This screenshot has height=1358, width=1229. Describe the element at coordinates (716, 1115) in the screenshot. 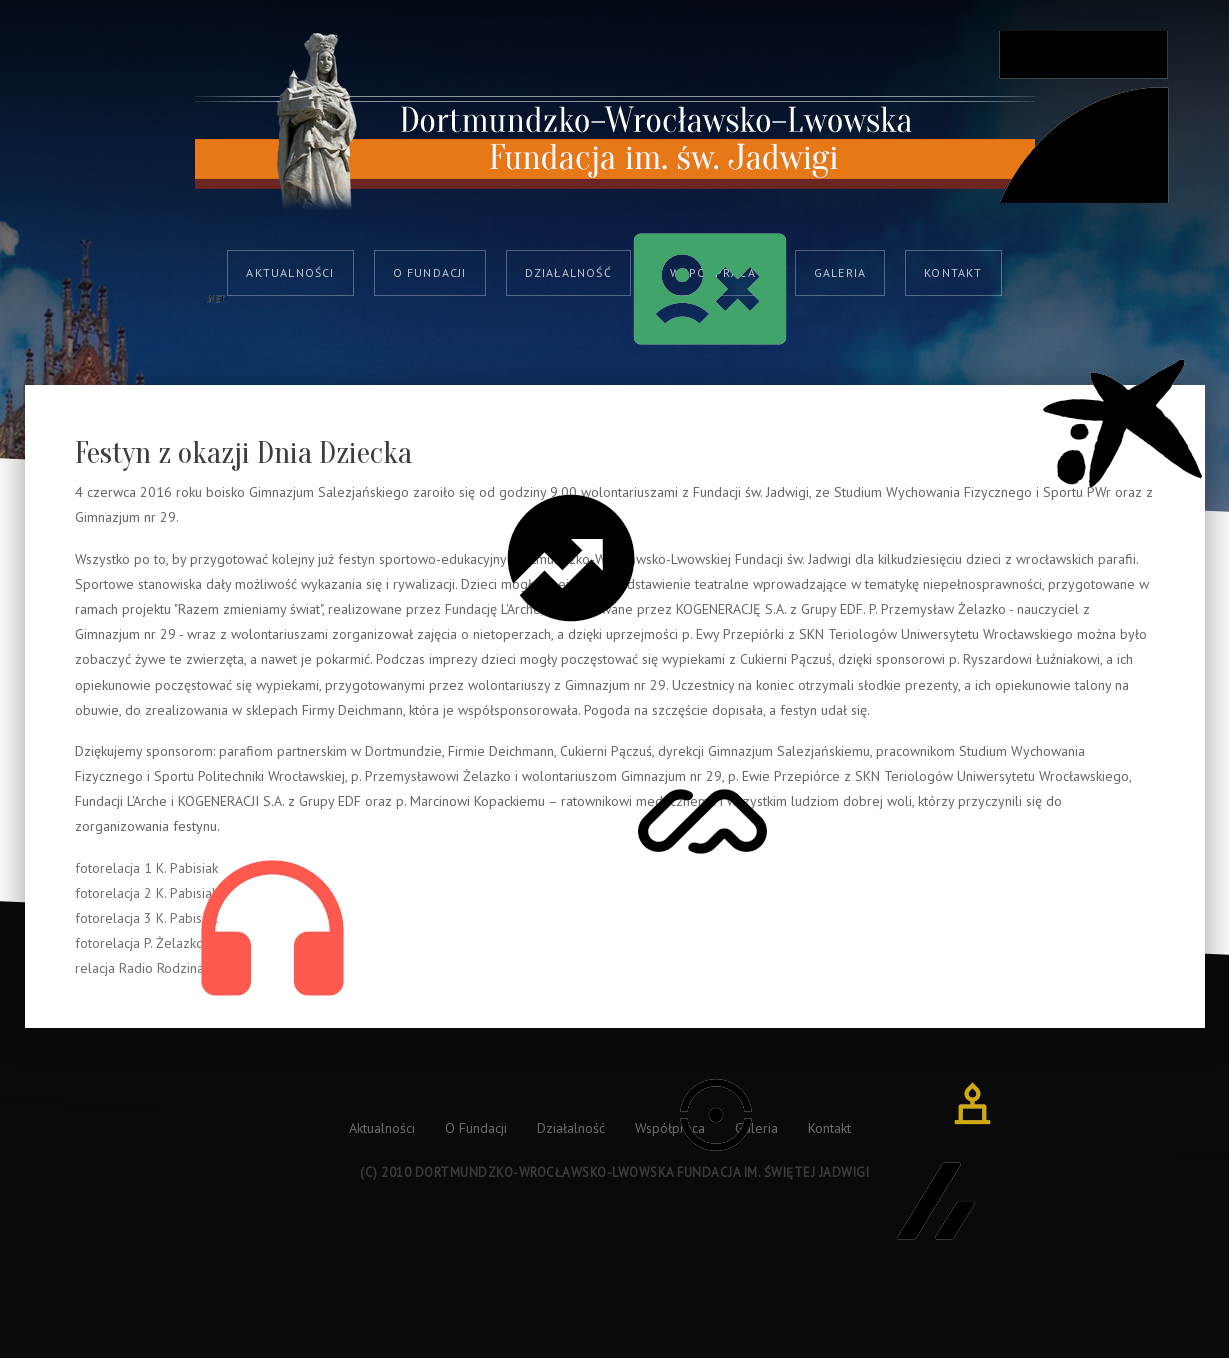

I see `gradienter app logo` at that location.